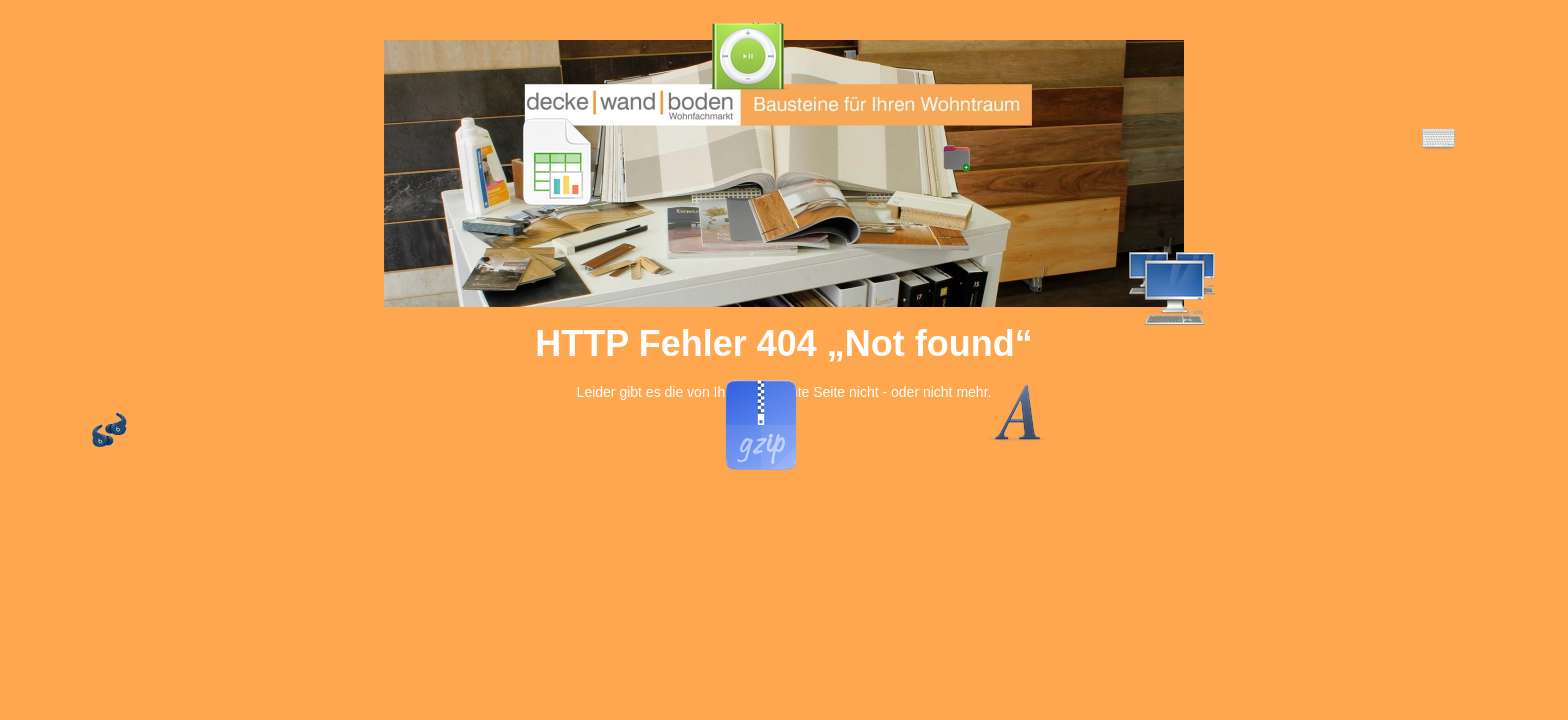  I want to click on view computers in your local network workgroup, so click(1172, 288).